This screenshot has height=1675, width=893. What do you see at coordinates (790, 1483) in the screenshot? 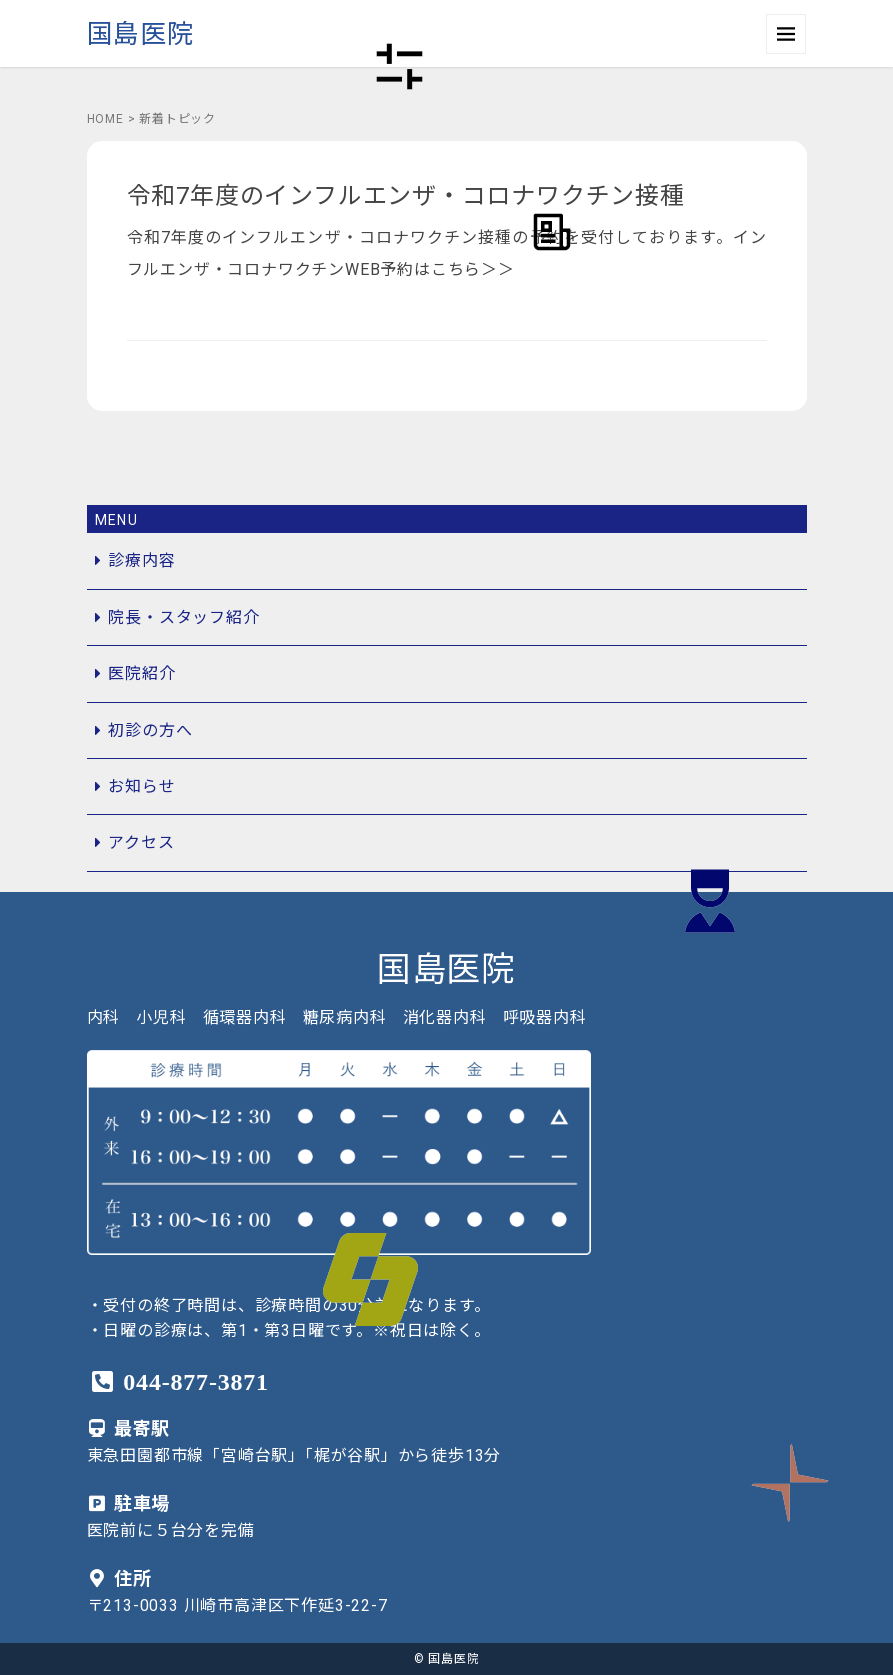
I see `polestar electric vehicle brand logo` at bounding box center [790, 1483].